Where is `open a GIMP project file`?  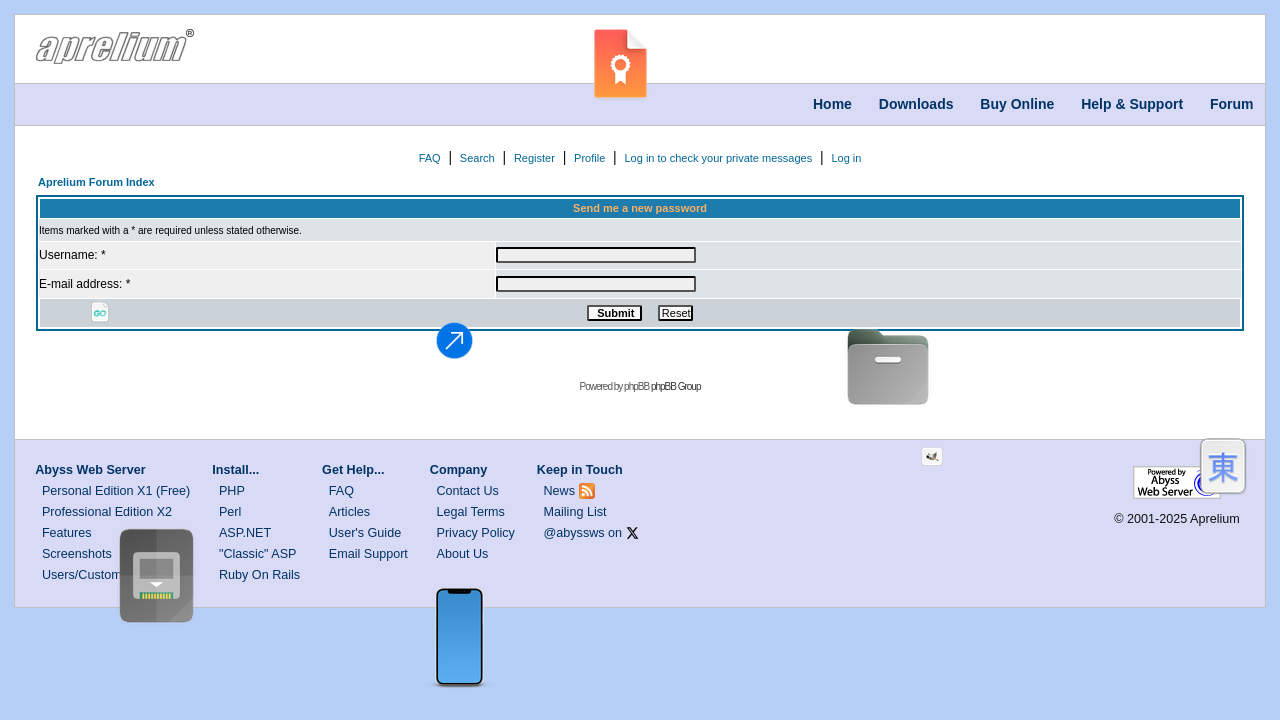 open a GIMP project file is located at coordinates (932, 456).